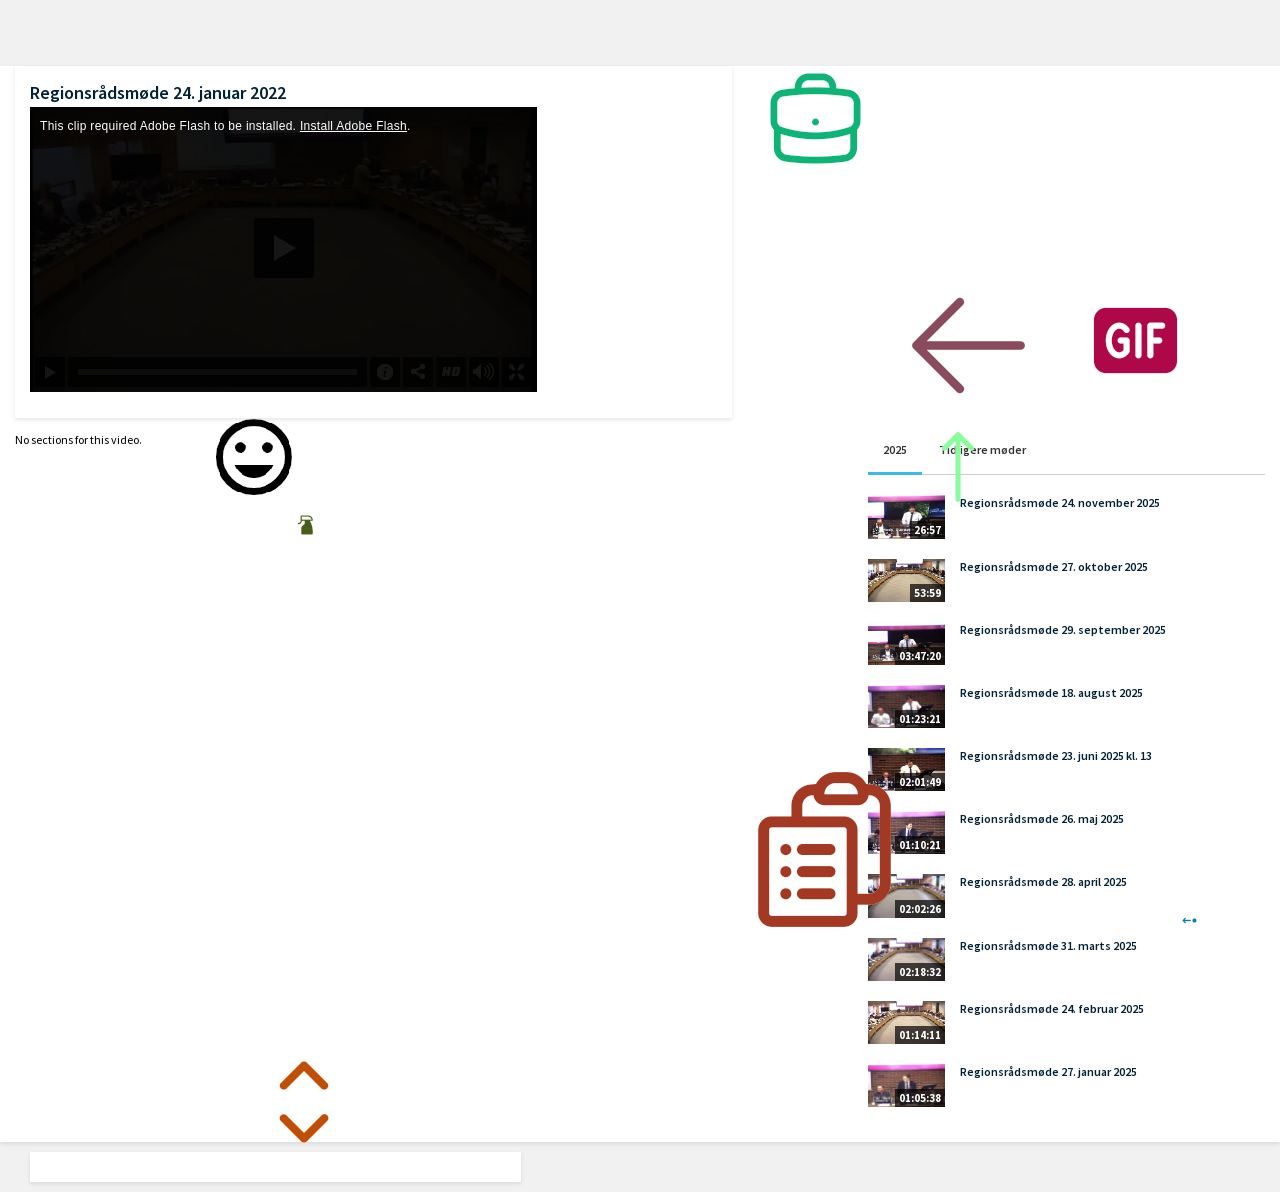 This screenshot has width=1280, height=1192. I want to click on move selected item to the left, so click(1189, 920).